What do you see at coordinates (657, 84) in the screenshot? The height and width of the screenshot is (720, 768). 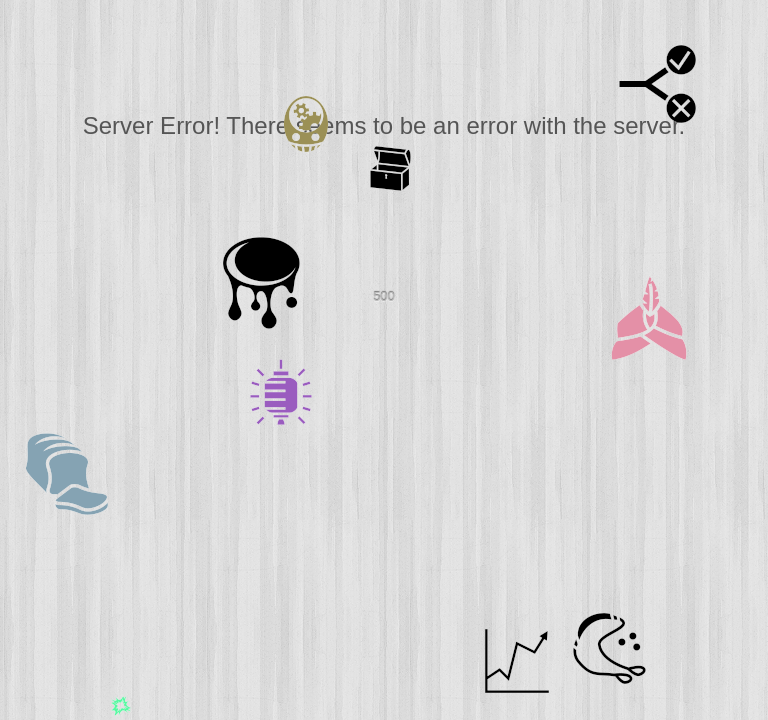 I see `select between multiple options` at bounding box center [657, 84].